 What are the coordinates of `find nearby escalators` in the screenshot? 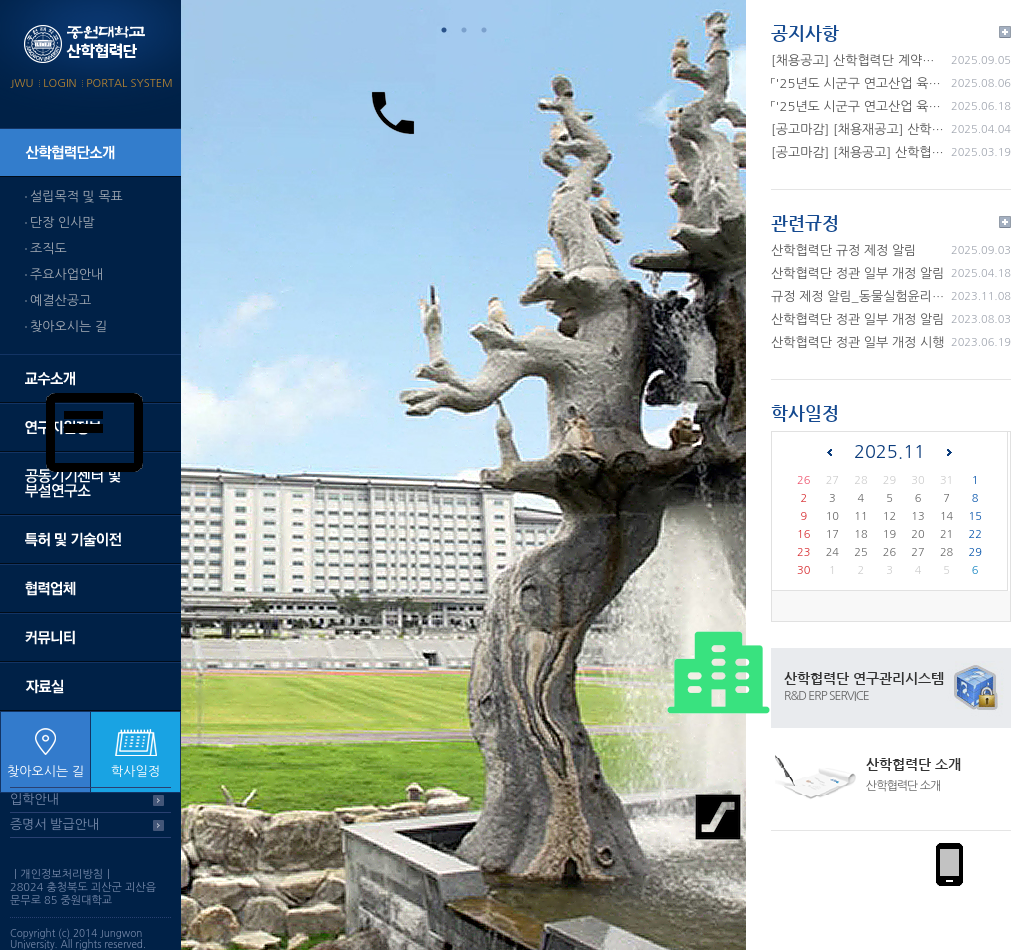 It's located at (718, 817).